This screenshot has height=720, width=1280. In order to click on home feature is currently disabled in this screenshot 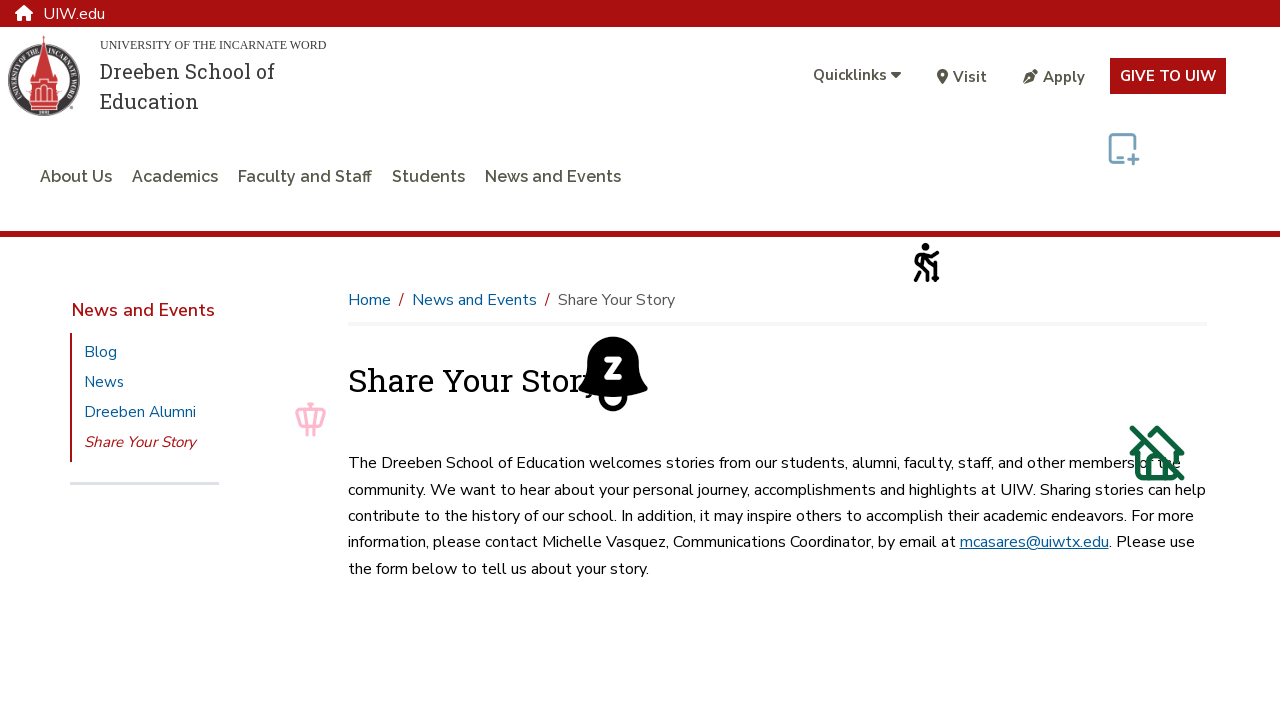, I will do `click(1157, 453)`.